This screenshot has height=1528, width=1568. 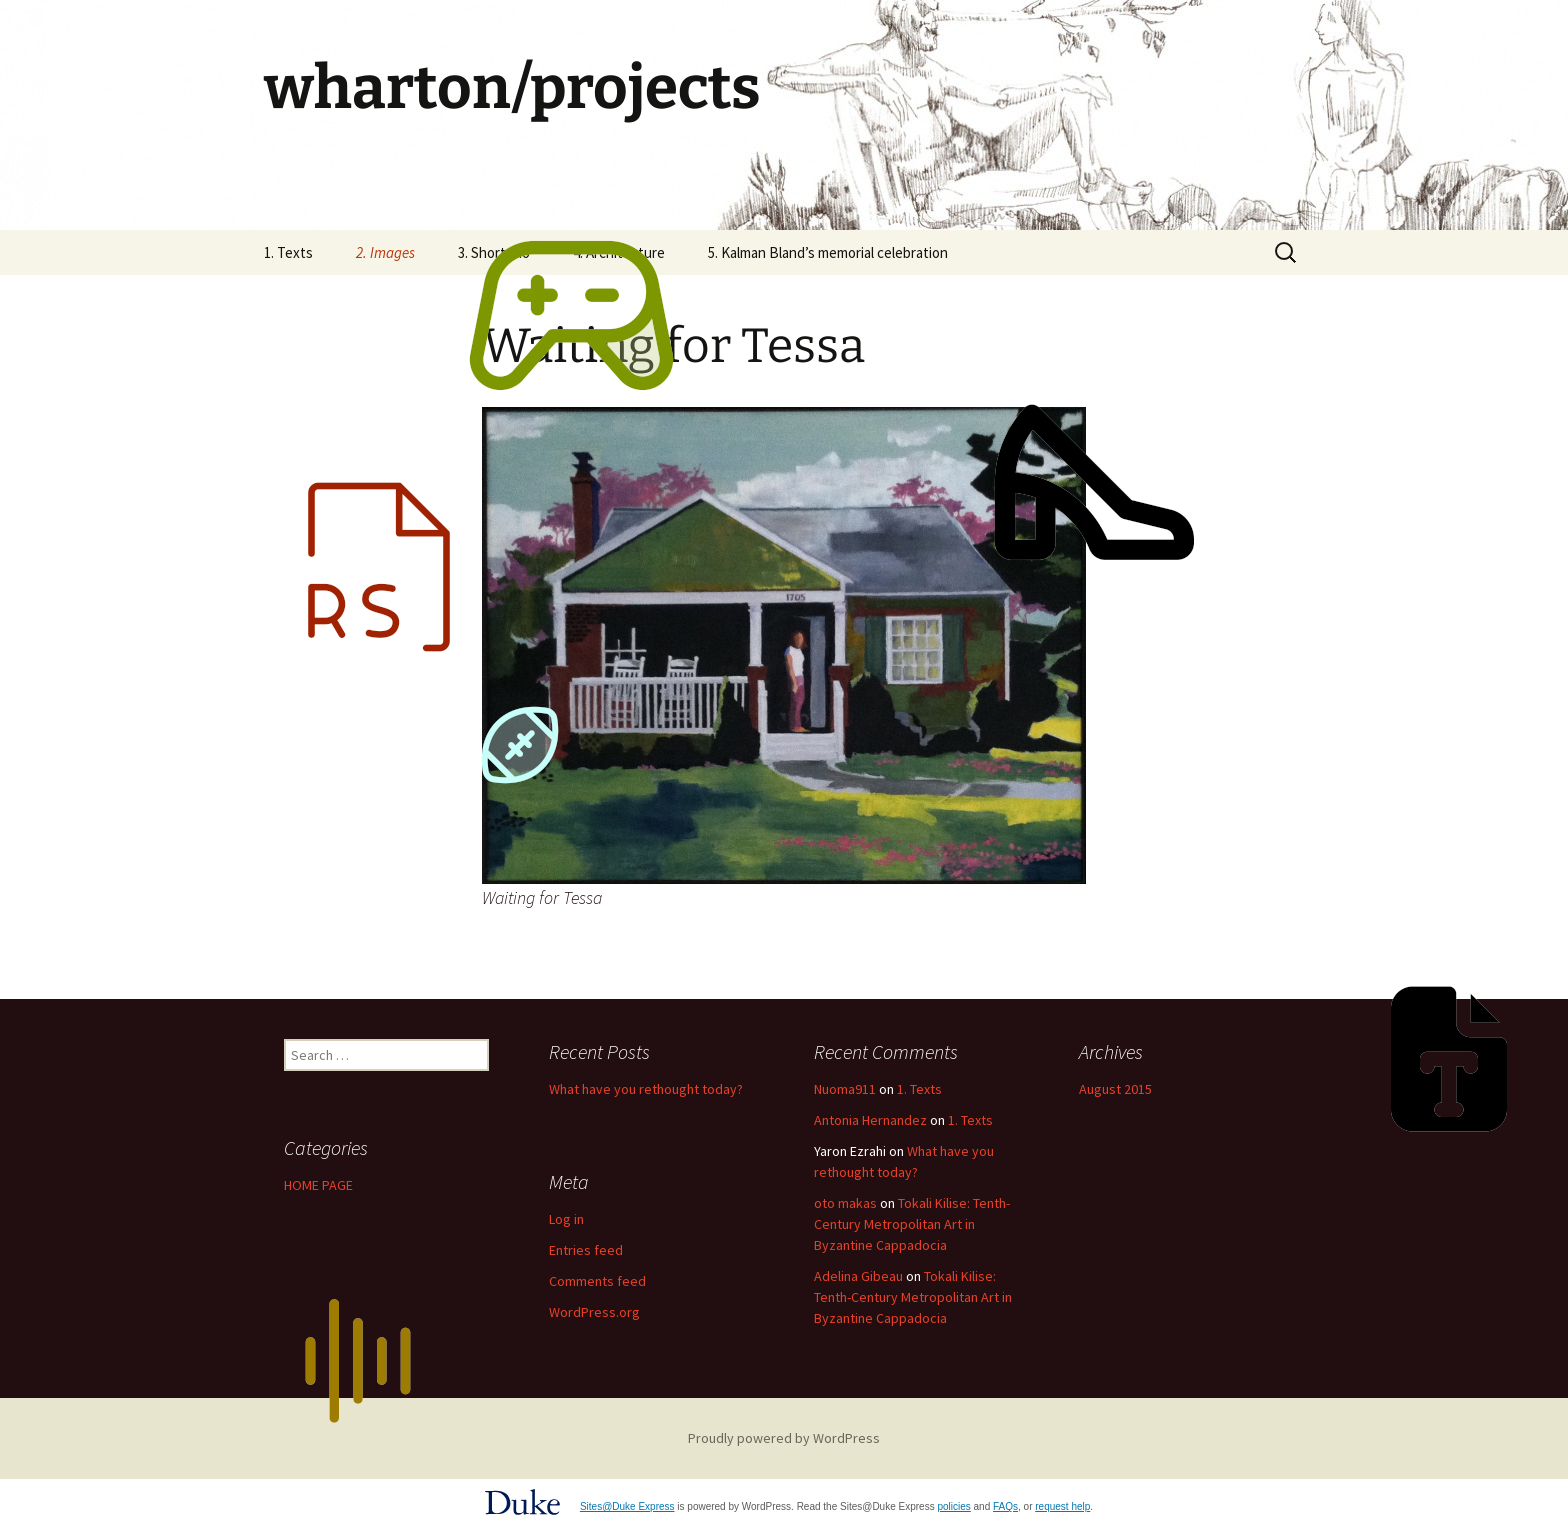 What do you see at coordinates (520, 745) in the screenshot?
I see `view football scores or updates` at bounding box center [520, 745].